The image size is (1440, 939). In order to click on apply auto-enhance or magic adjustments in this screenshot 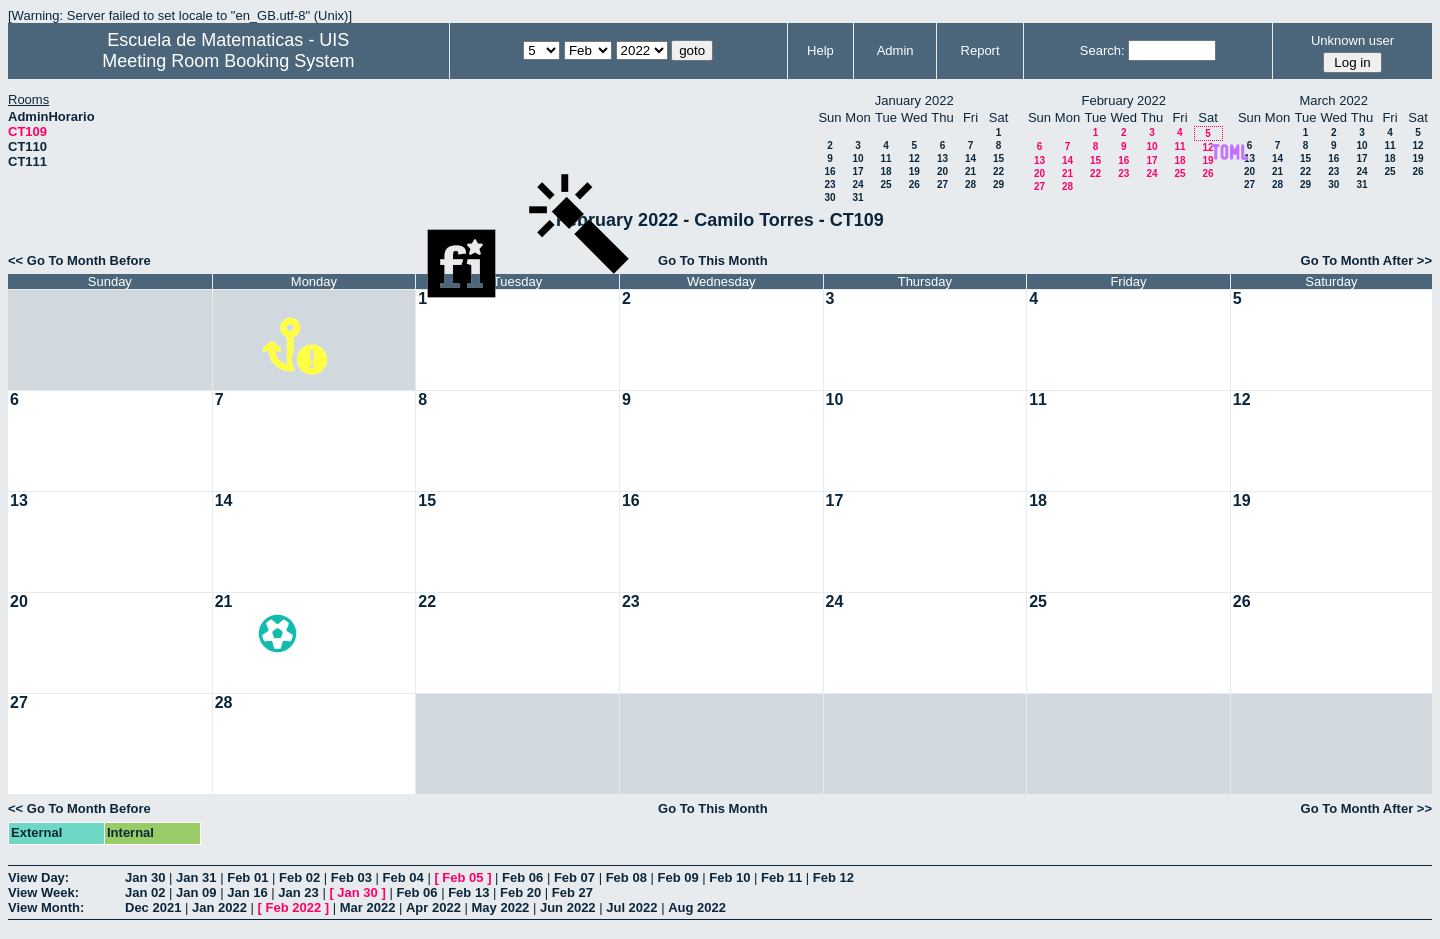, I will do `click(579, 224)`.